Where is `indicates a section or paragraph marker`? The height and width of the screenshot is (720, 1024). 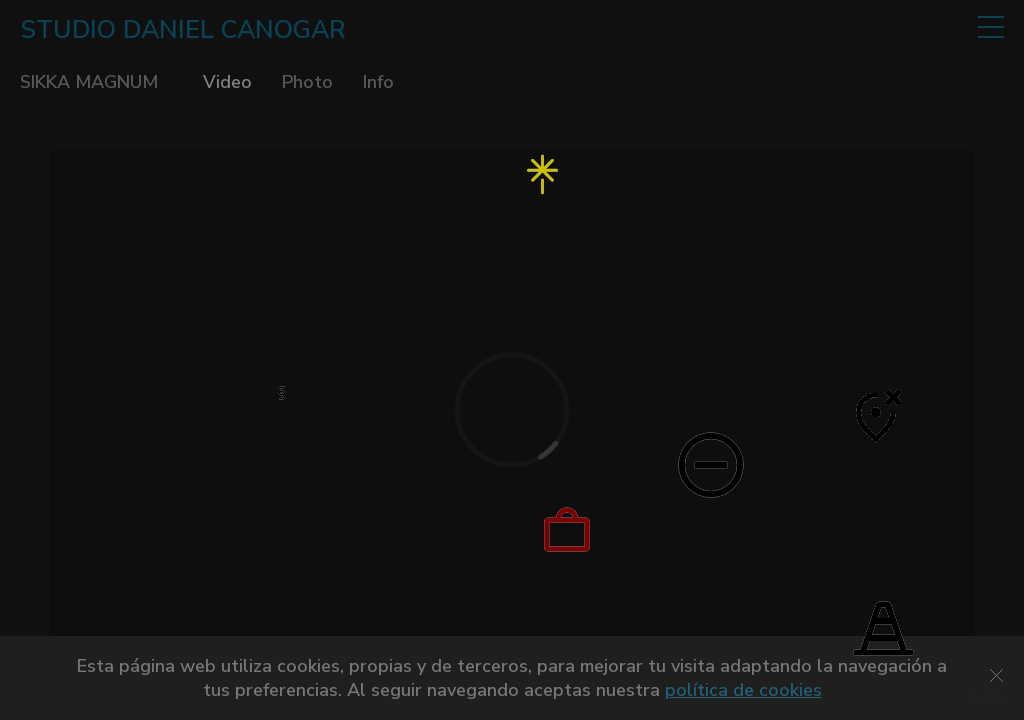
indicates a section or paragraph marker is located at coordinates (282, 393).